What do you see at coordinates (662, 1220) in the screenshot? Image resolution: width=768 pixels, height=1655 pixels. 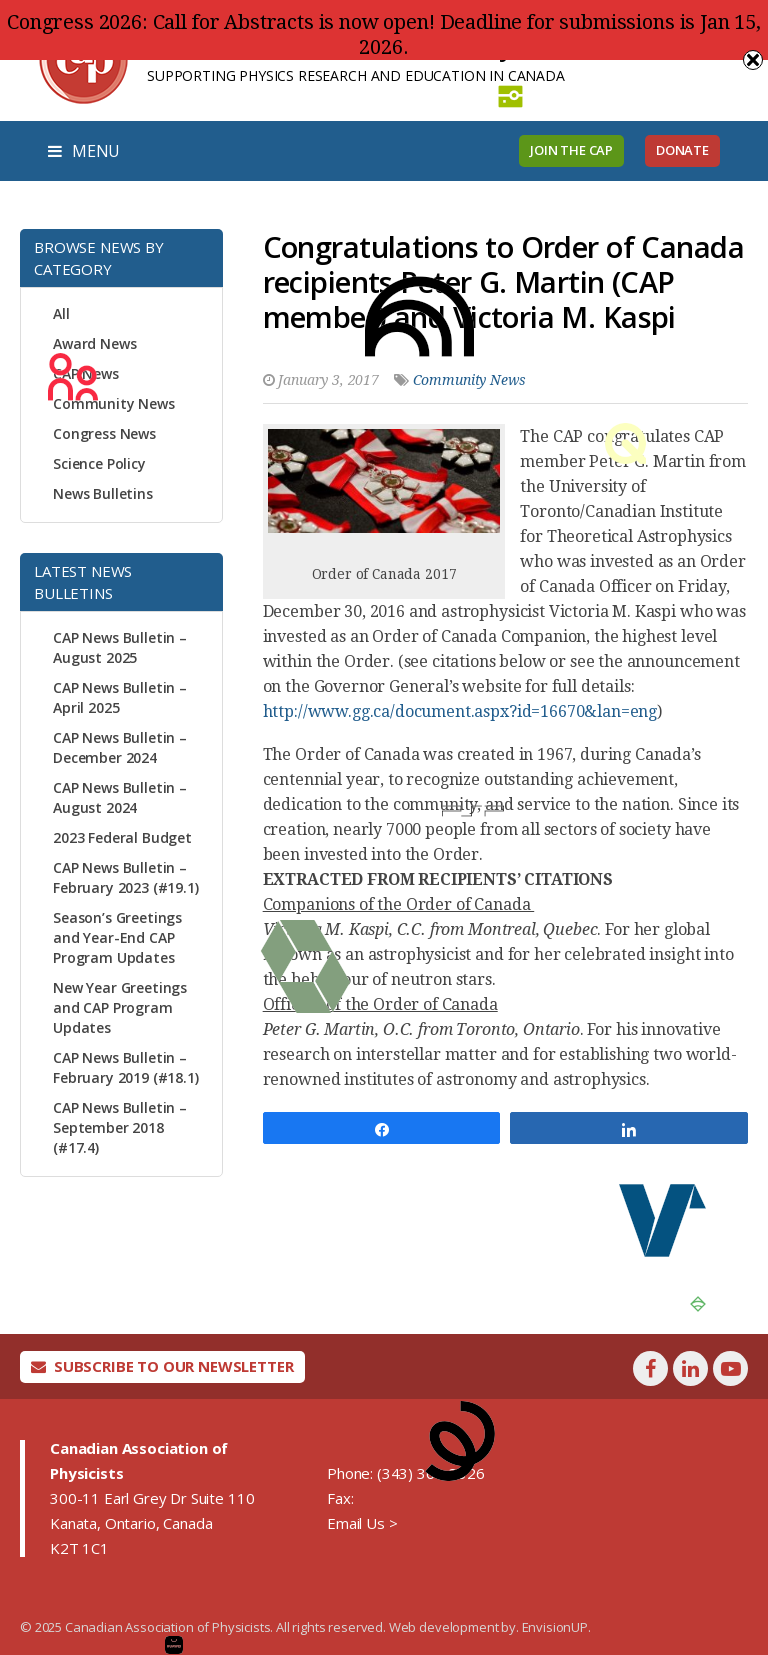 I see `vega visualization library logo` at bounding box center [662, 1220].